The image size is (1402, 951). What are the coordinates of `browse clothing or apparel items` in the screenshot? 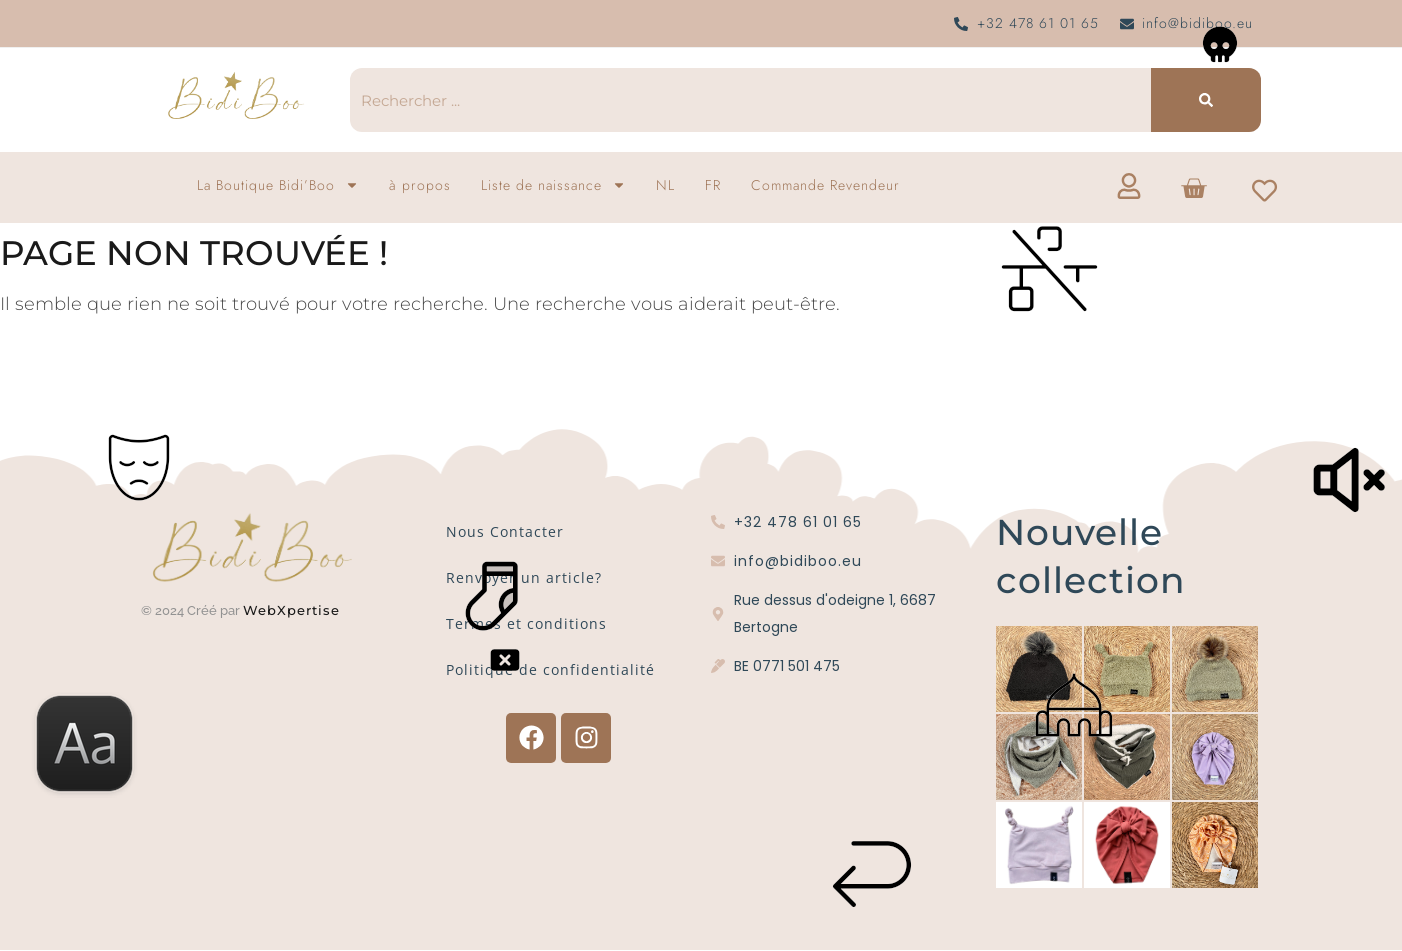 It's located at (494, 595).